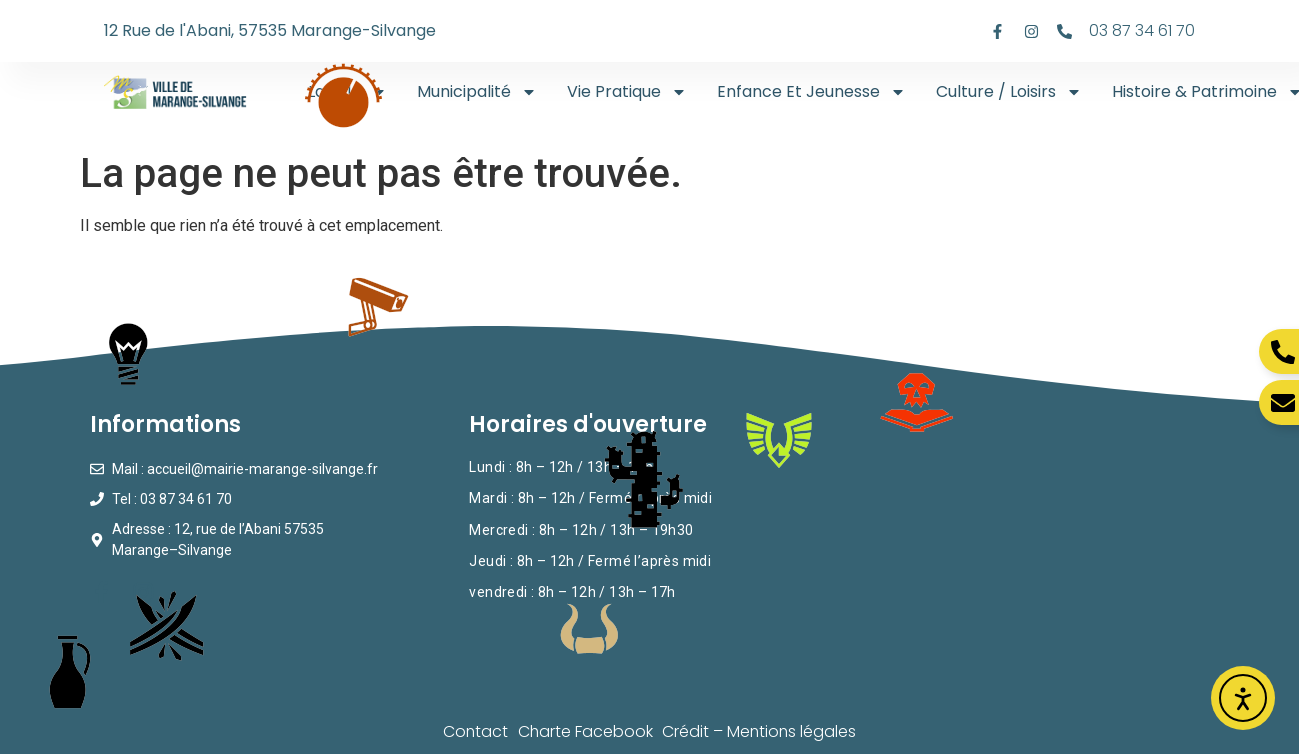 The height and width of the screenshot is (754, 1299). What do you see at coordinates (378, 307) in the screenshot?
I see `access security camera footage` at bounding box center [378, 307].